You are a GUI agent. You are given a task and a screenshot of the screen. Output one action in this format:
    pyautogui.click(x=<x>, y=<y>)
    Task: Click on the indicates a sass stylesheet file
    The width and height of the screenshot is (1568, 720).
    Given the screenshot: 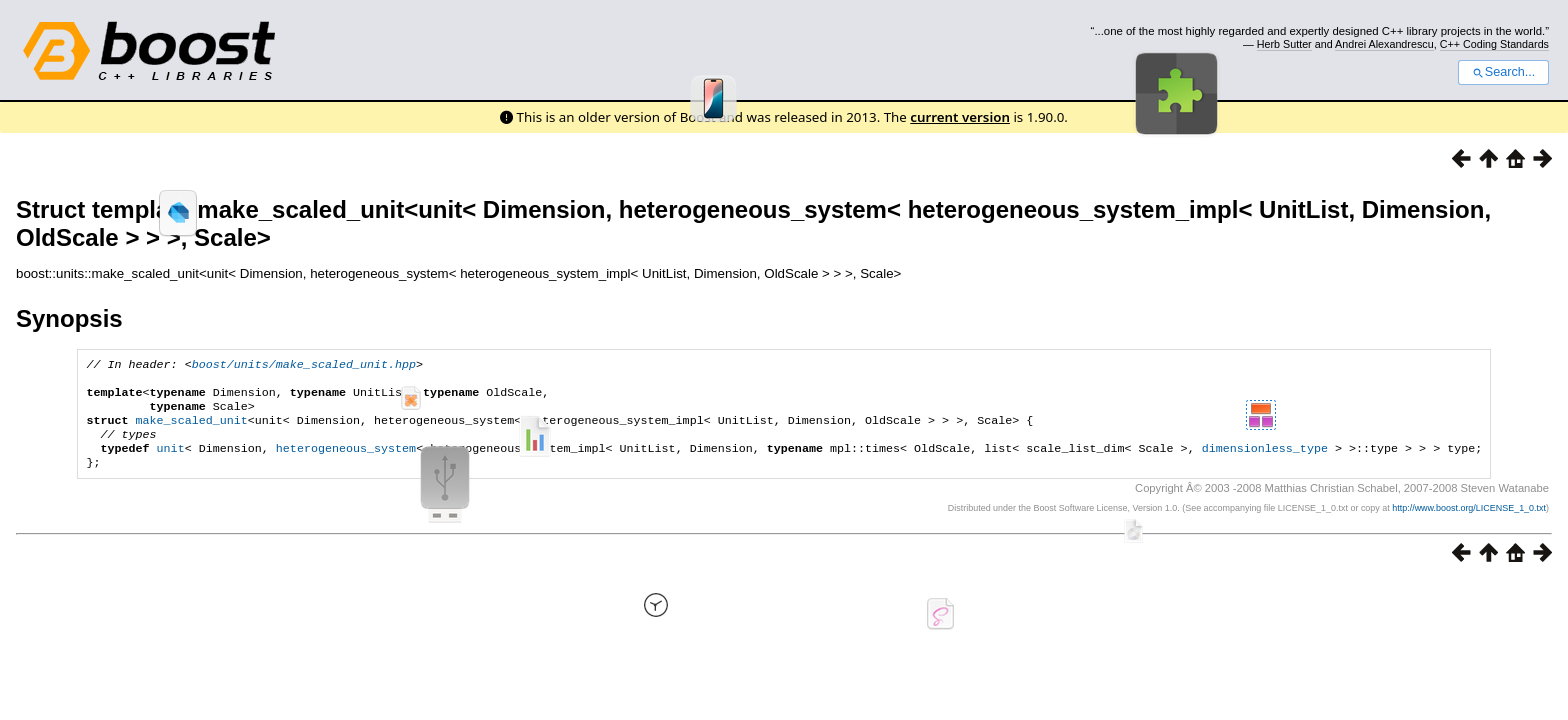 What is the action you would take?
    pyautogui.click(x=940, y=613)
    